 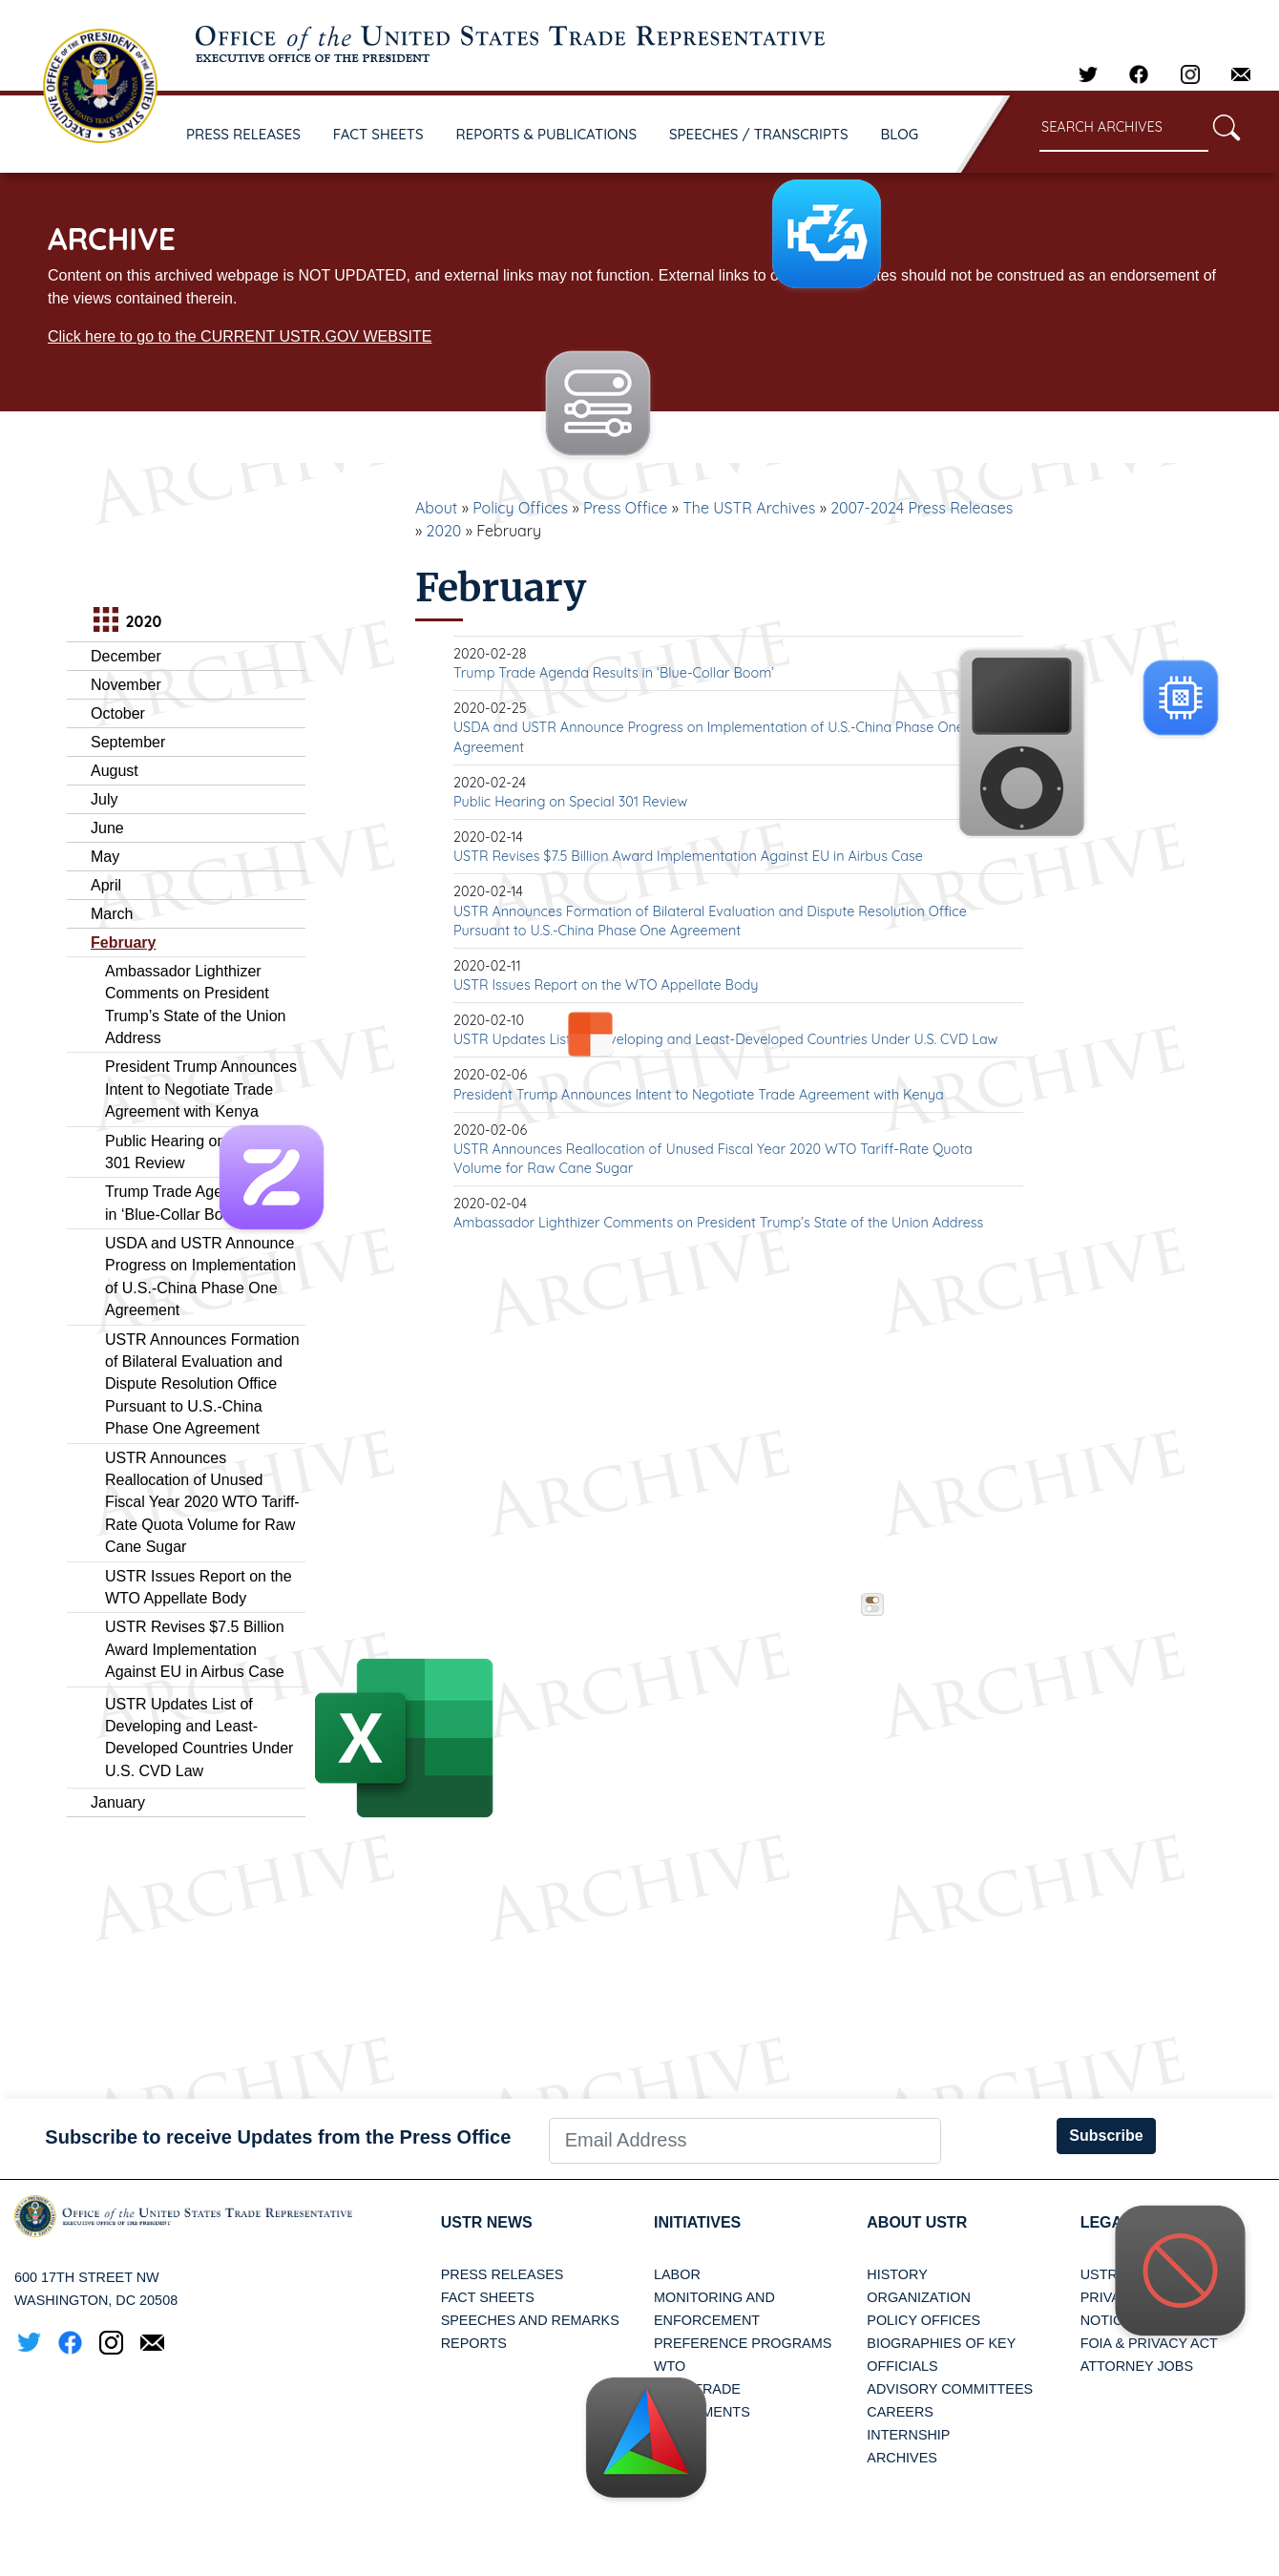 I want to click on switch to the bottom-right workspace, so click(x=590, y=1034).